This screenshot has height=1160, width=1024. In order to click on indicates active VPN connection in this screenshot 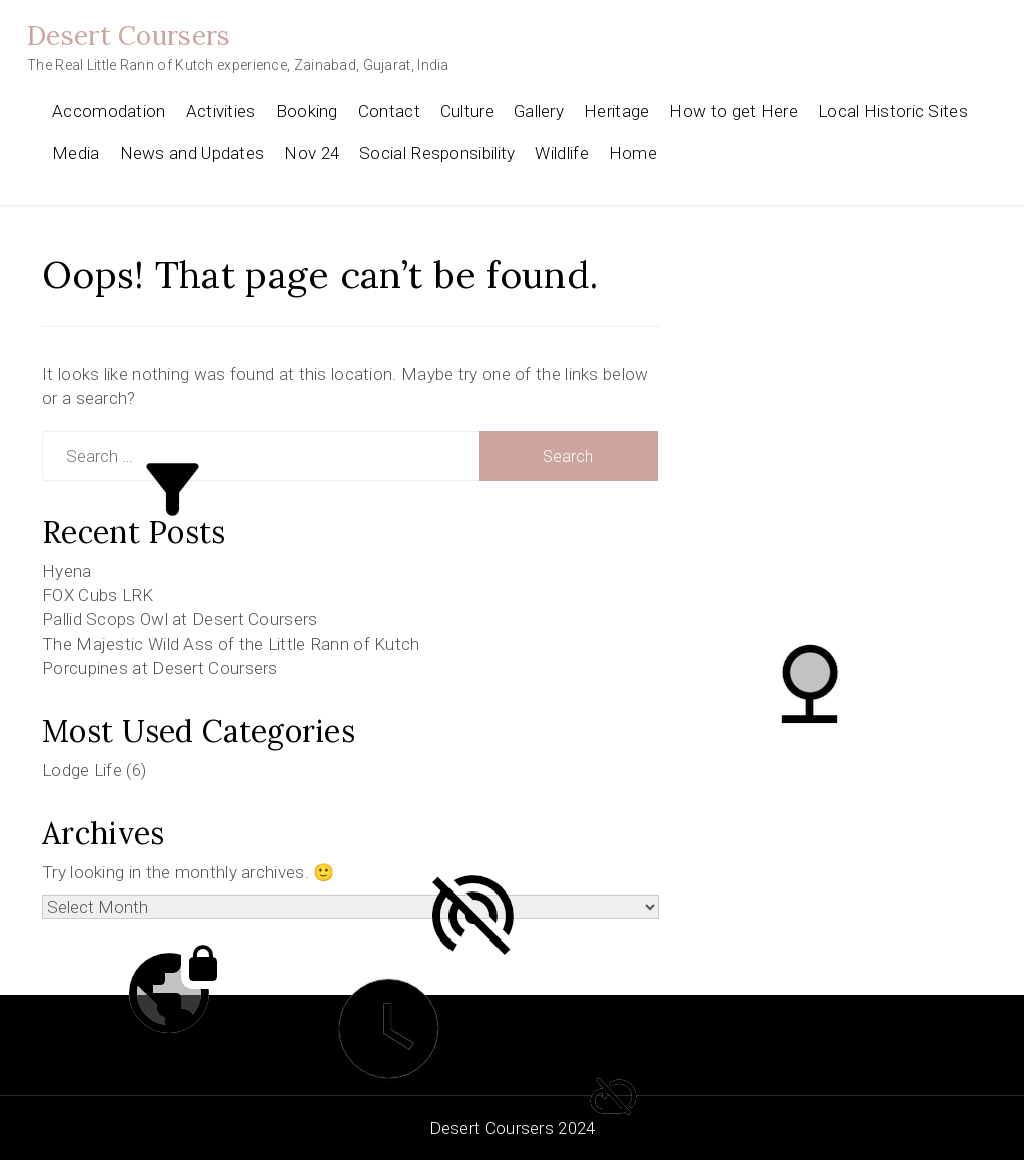, I will do `click(173, 989)`.